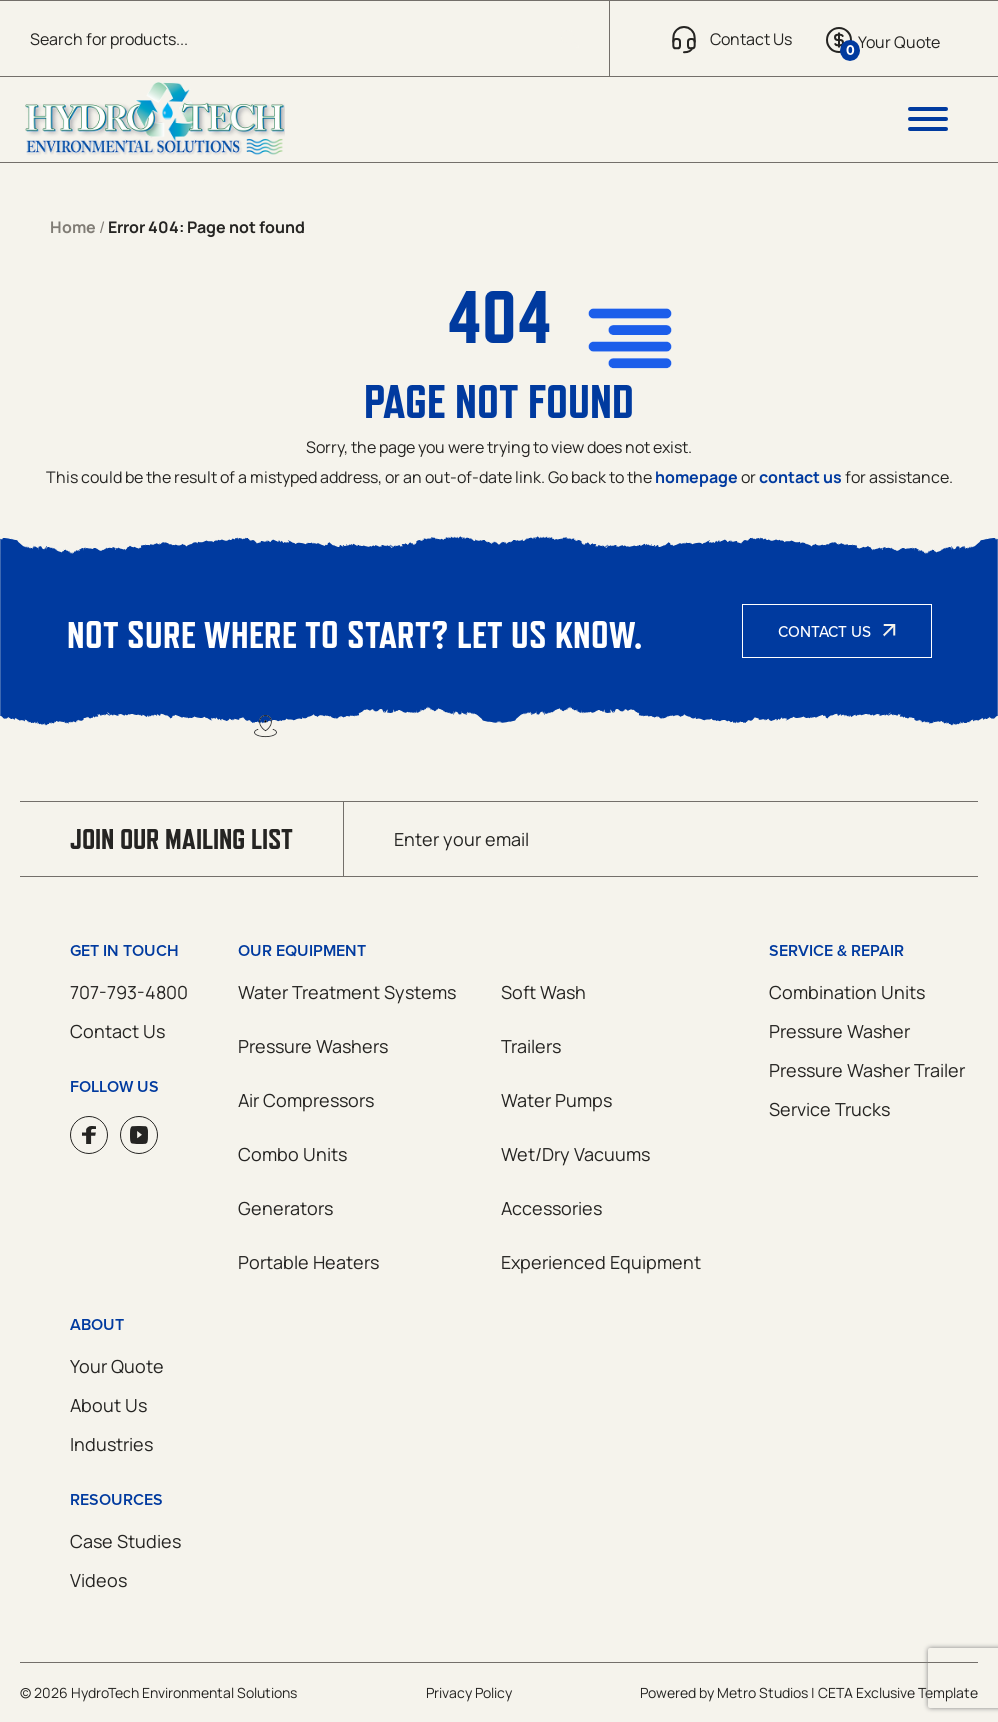 The image size is (998, 1722). I want to click on align text to the right, so click(630, 340).